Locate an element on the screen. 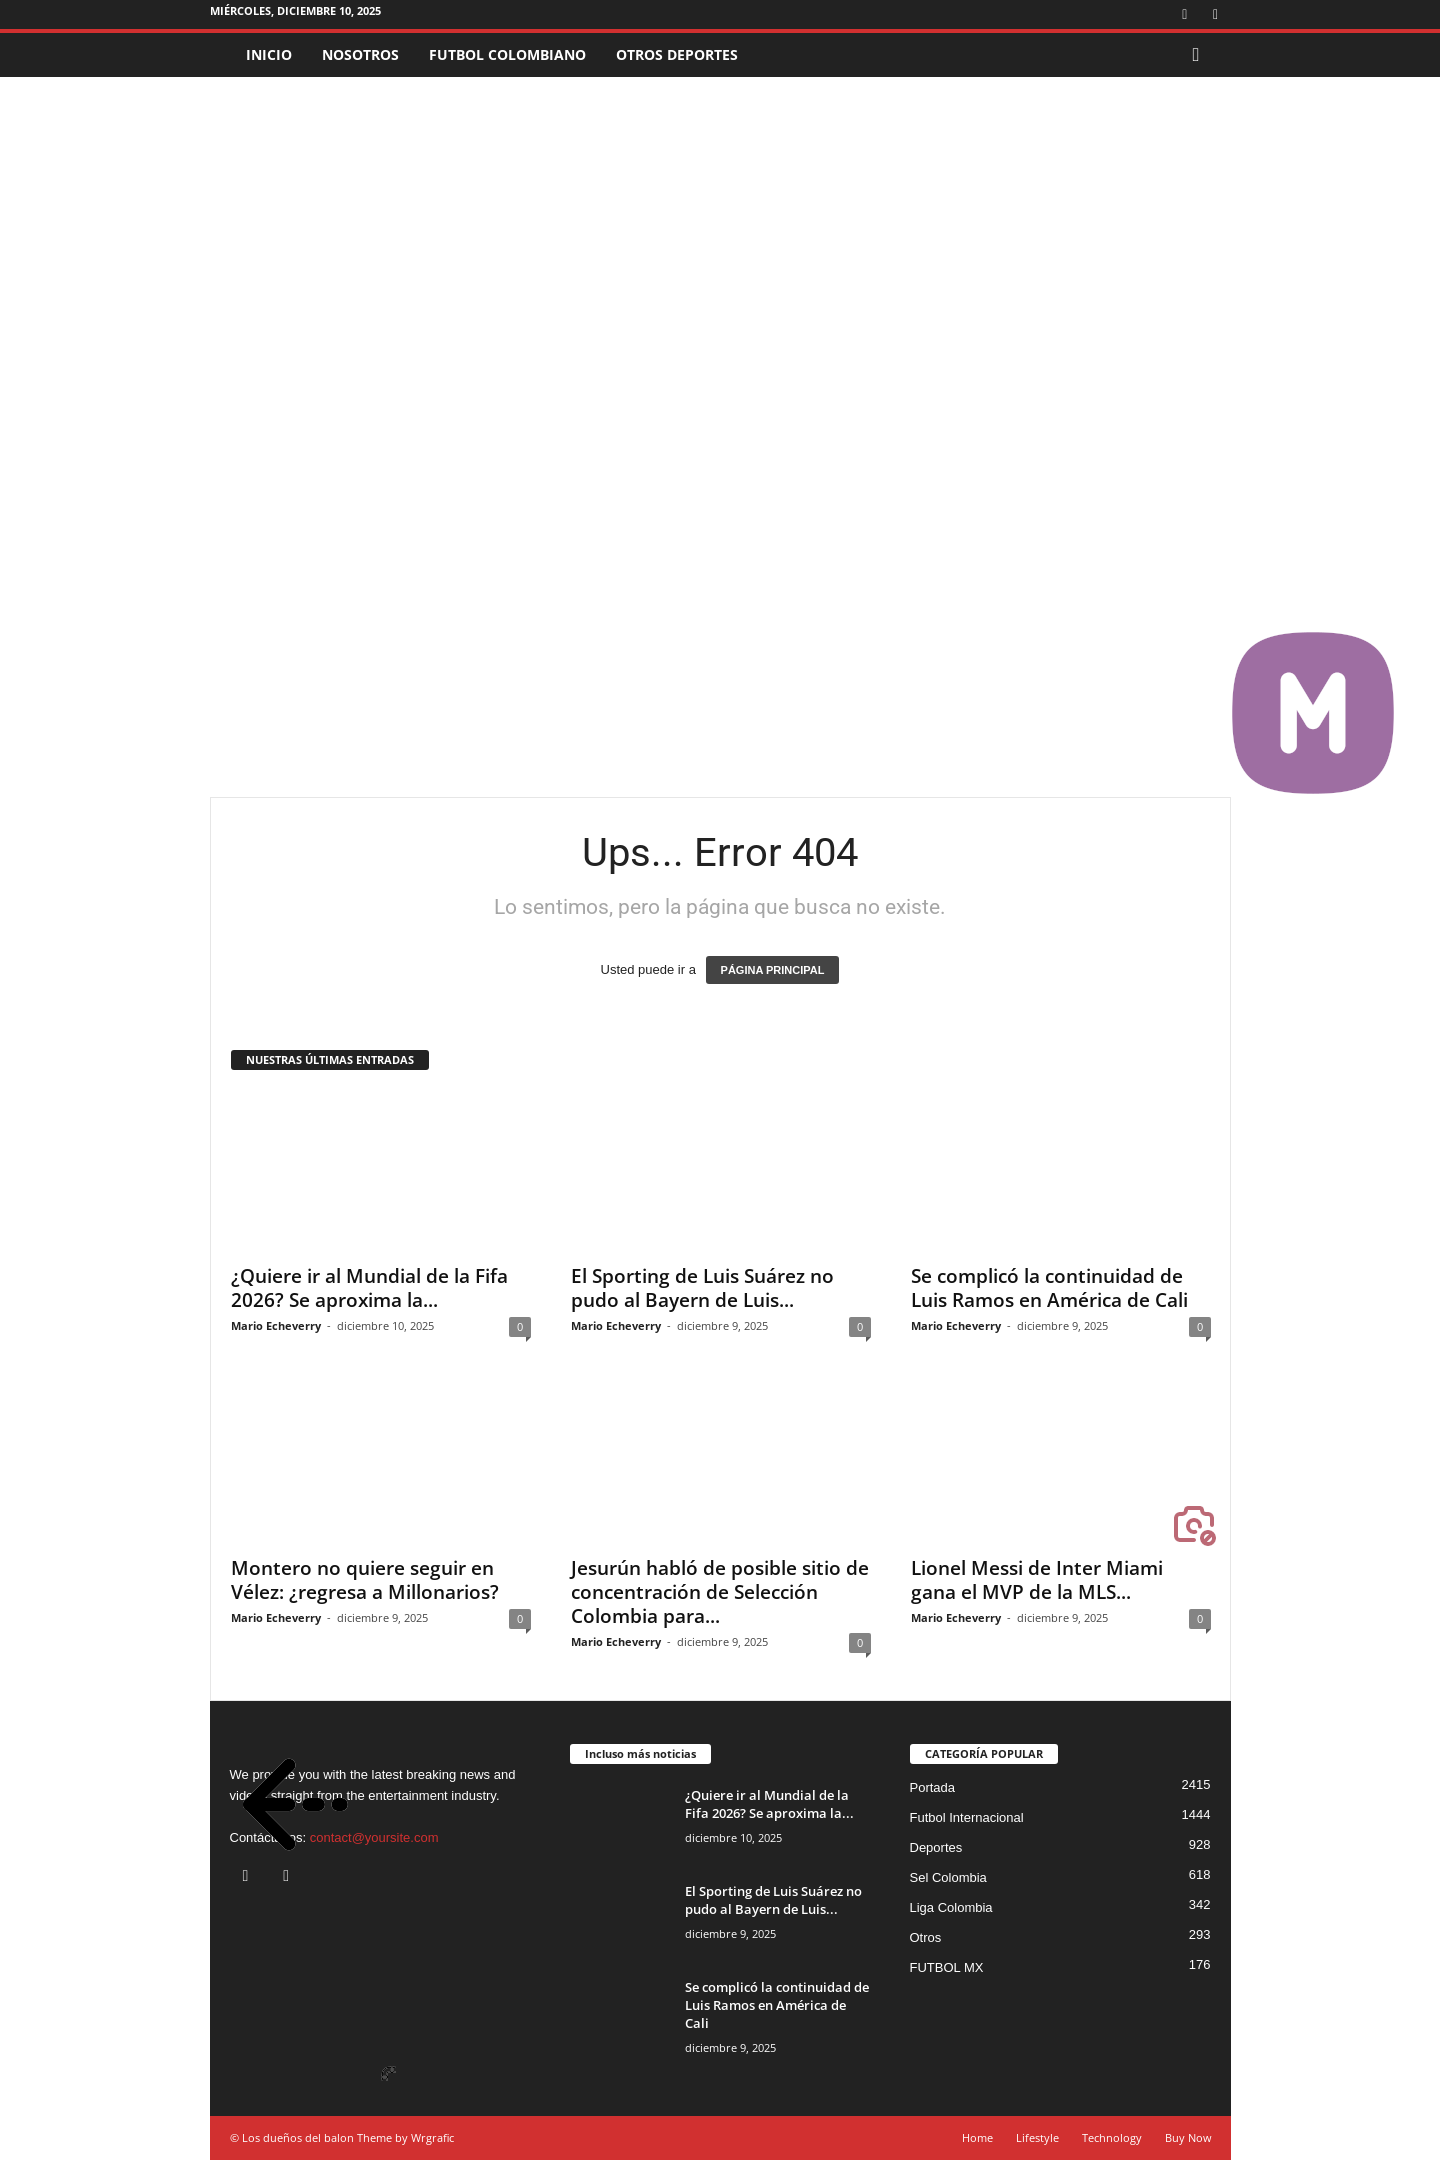 The width and height of the screenshot is (1440, 2160). access menu or main navigation is located at coordinates (1313, 713).